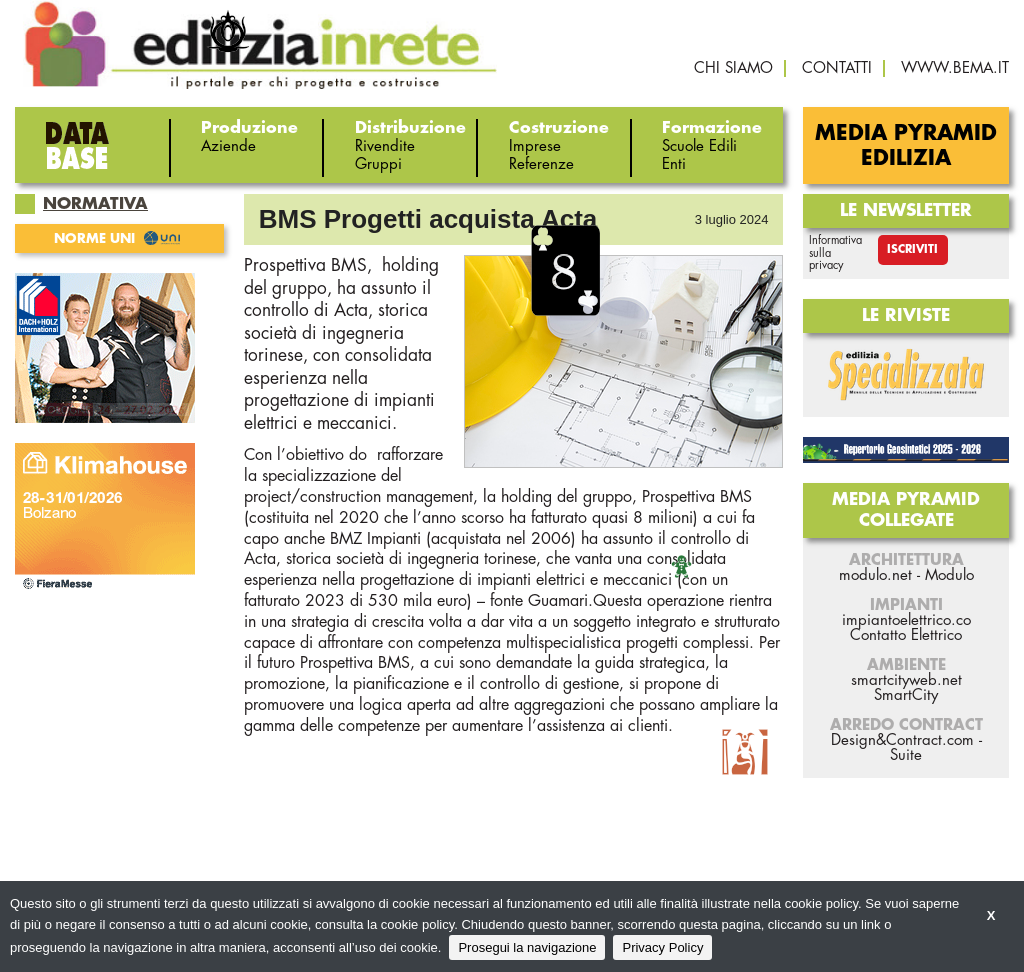 Image resolution: width=1024 pixels, height=972 pixels. Describe the element at coordinates (745, 752) in the screenshot. I see `the high priestess tarot card` at that location.